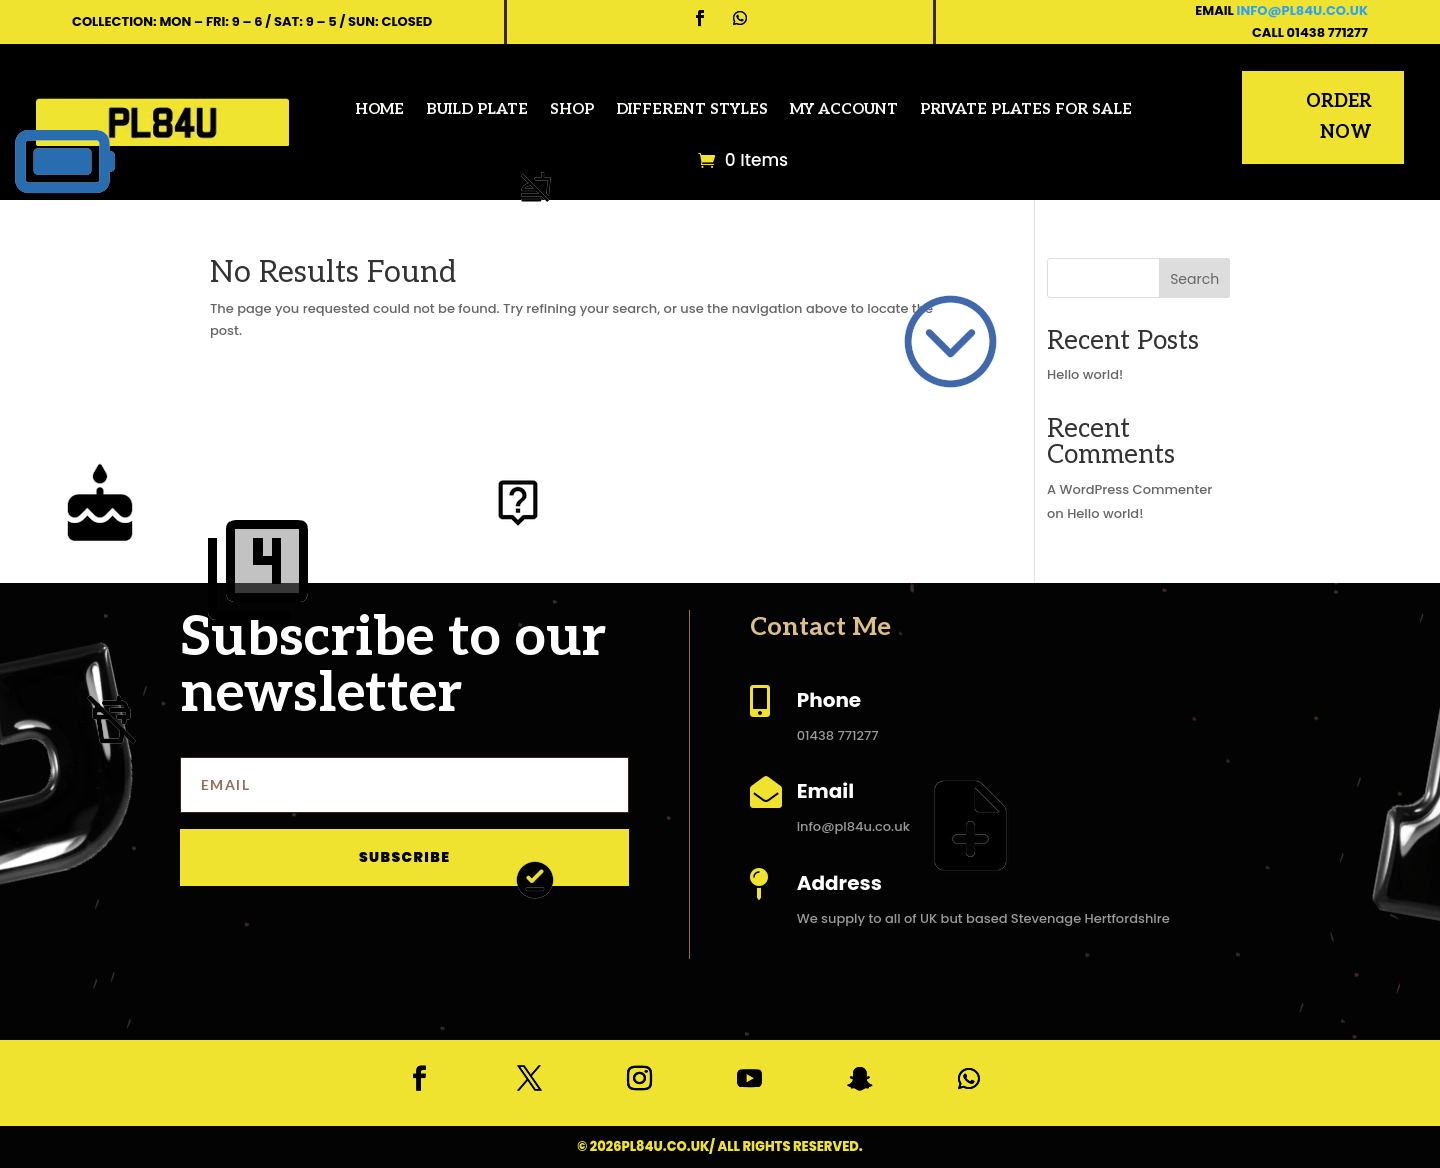 Image resolution: width=1440 pixels, height=1168 pixels. I want to click on create a new note, so click(970, 825).